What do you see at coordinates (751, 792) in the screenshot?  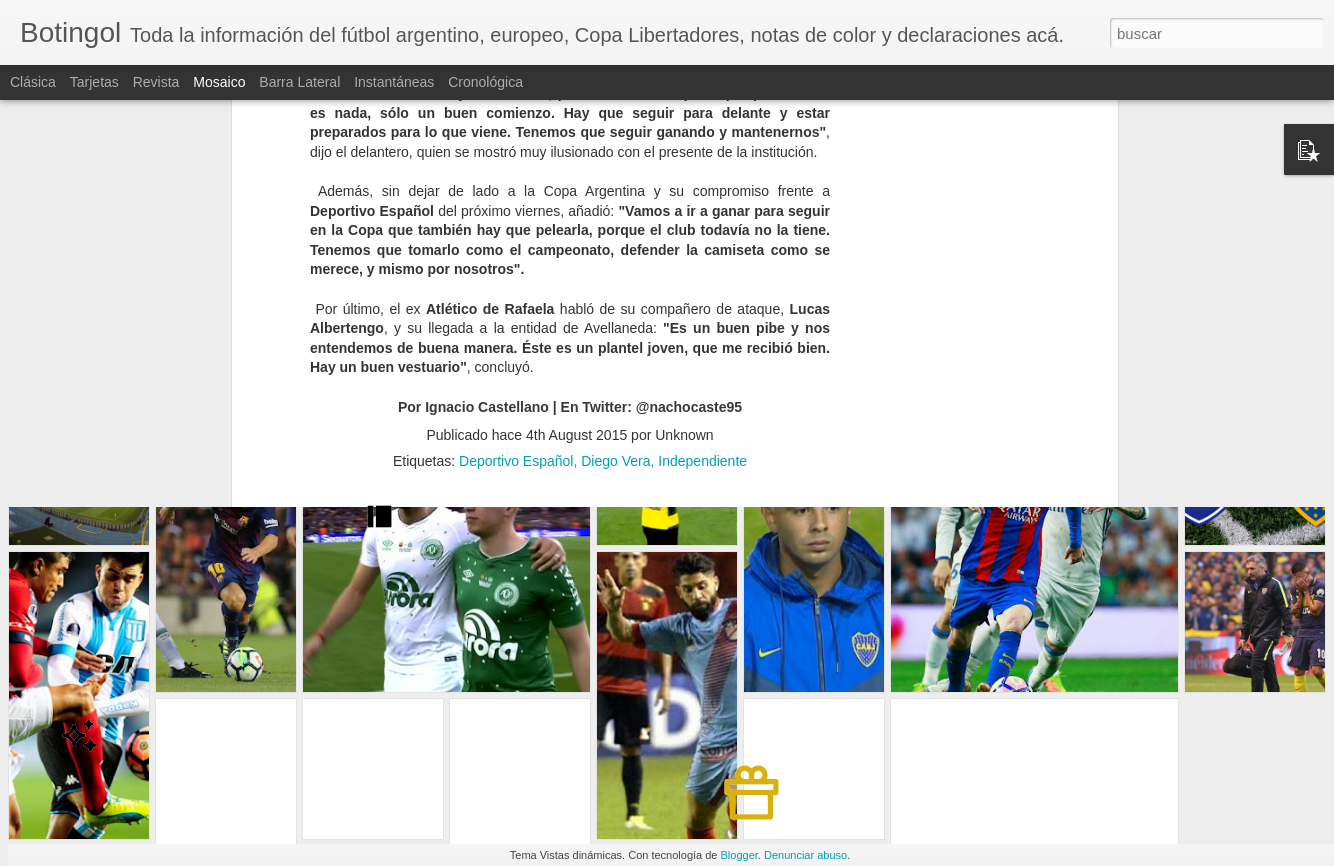 I see `view available rewards or gifts` at bounding box center [751, 792].